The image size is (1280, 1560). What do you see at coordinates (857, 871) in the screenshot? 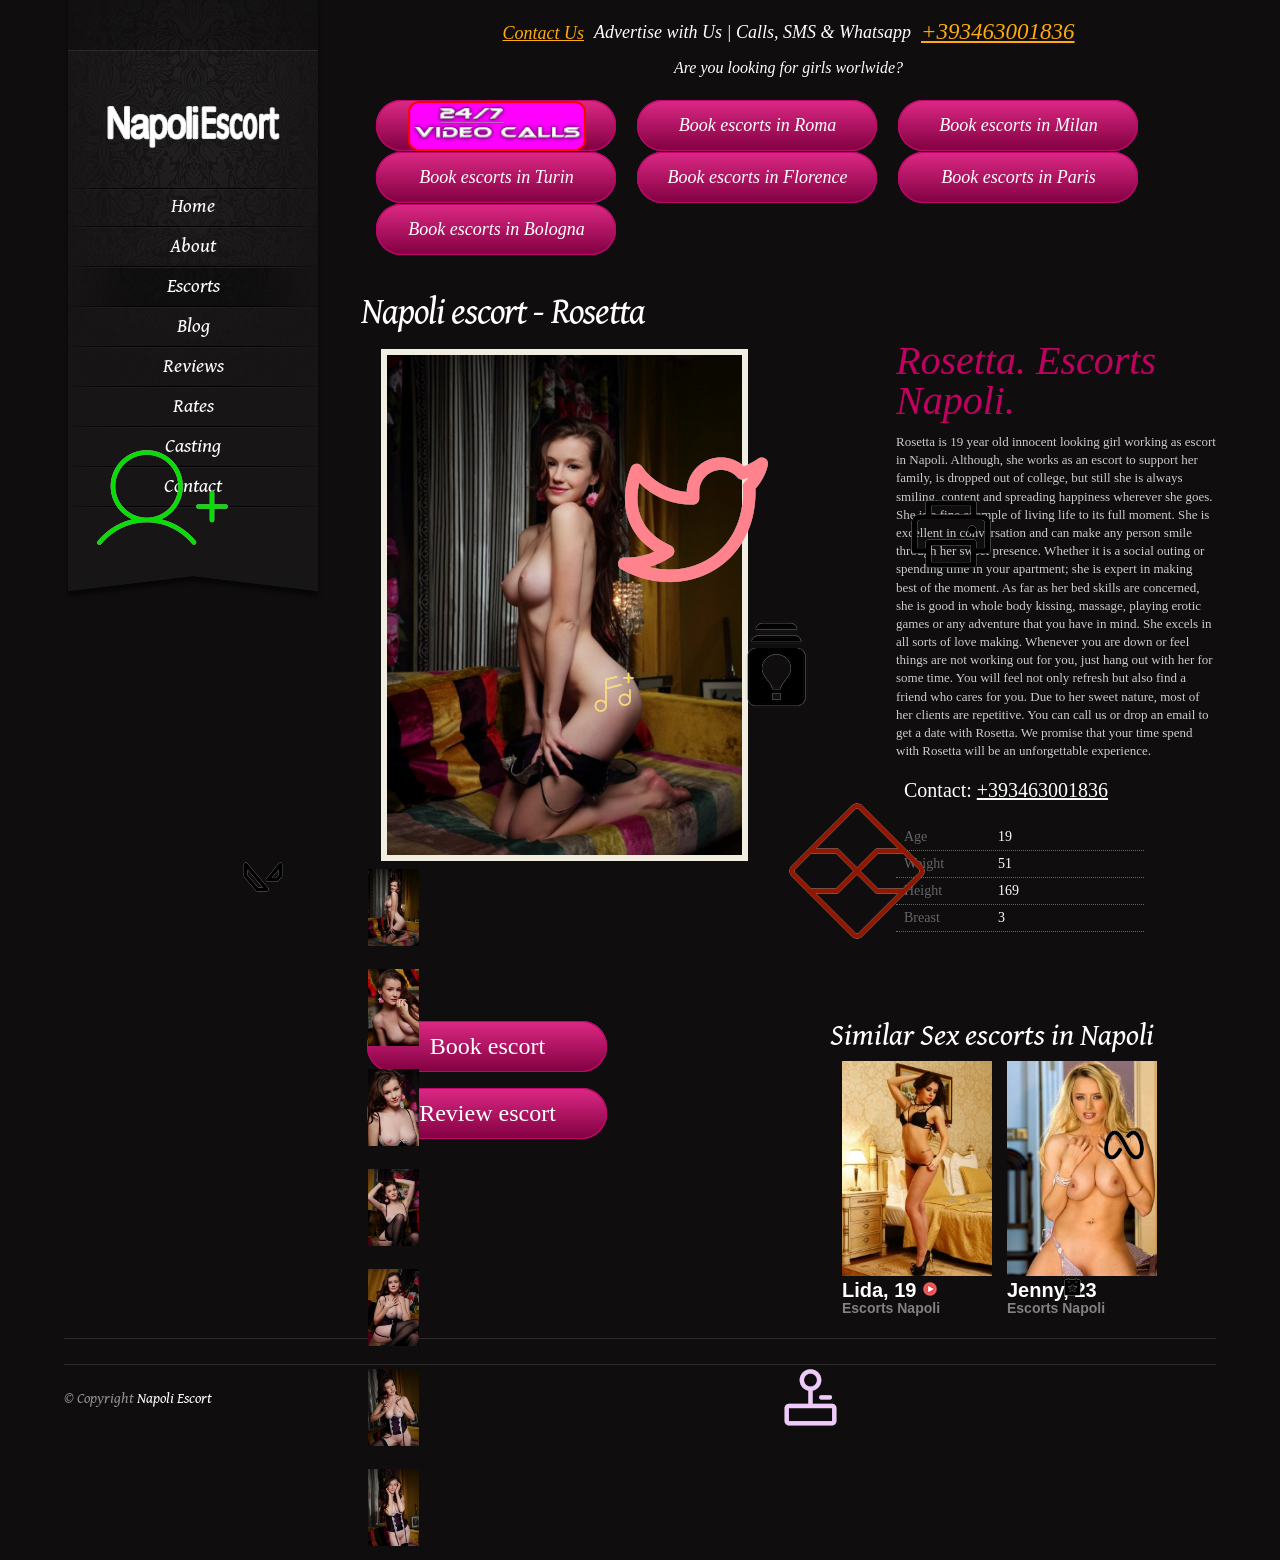
I see `pix instant payment system logo` at bounding box center [857, 871].